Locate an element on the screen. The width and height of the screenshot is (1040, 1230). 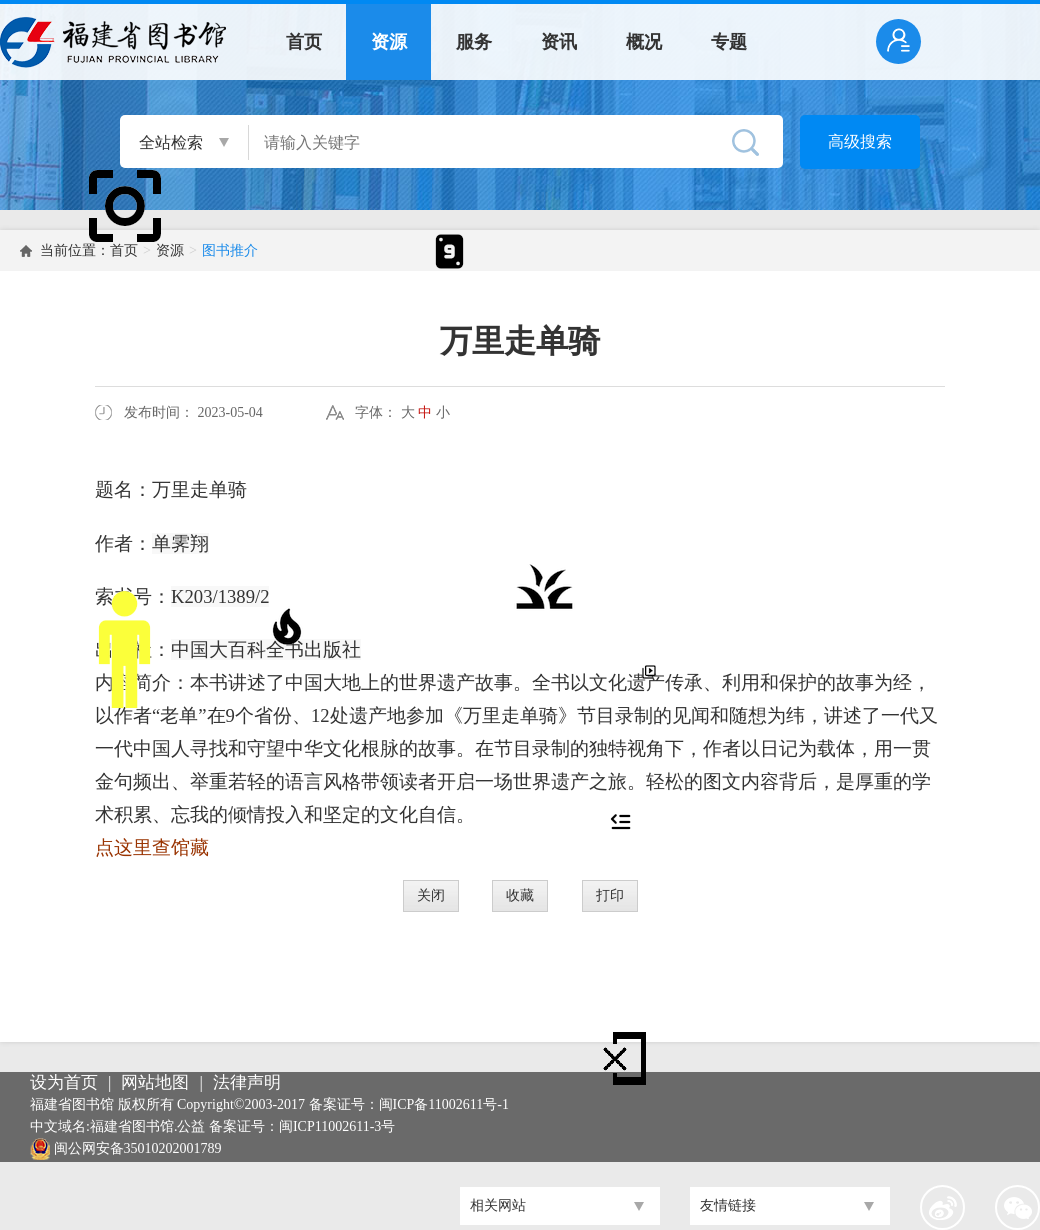
disconnect or unlink a mobile device is located at coordinates (624, 1058).